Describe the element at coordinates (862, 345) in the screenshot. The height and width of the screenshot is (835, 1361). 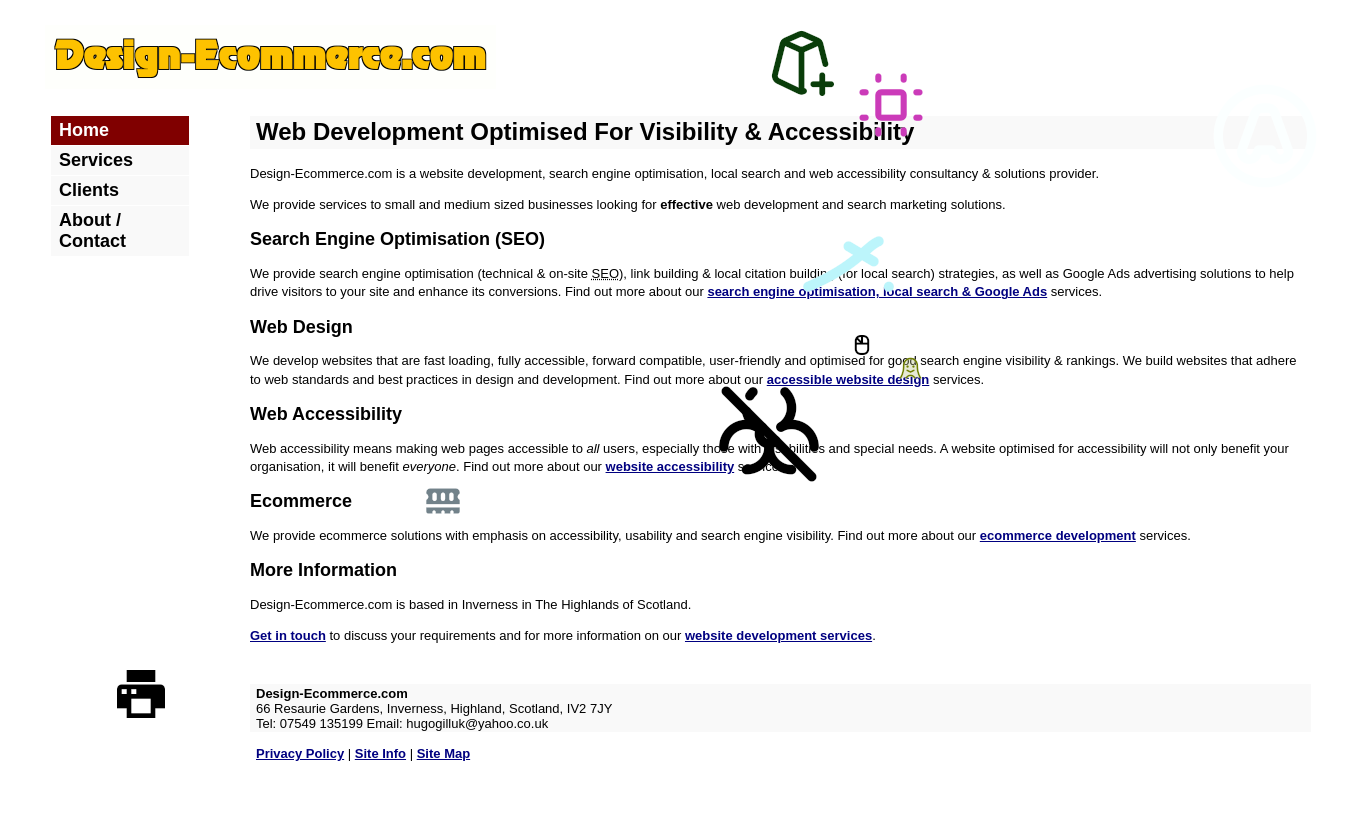
I see `indicates left mouse button click action` at that location.